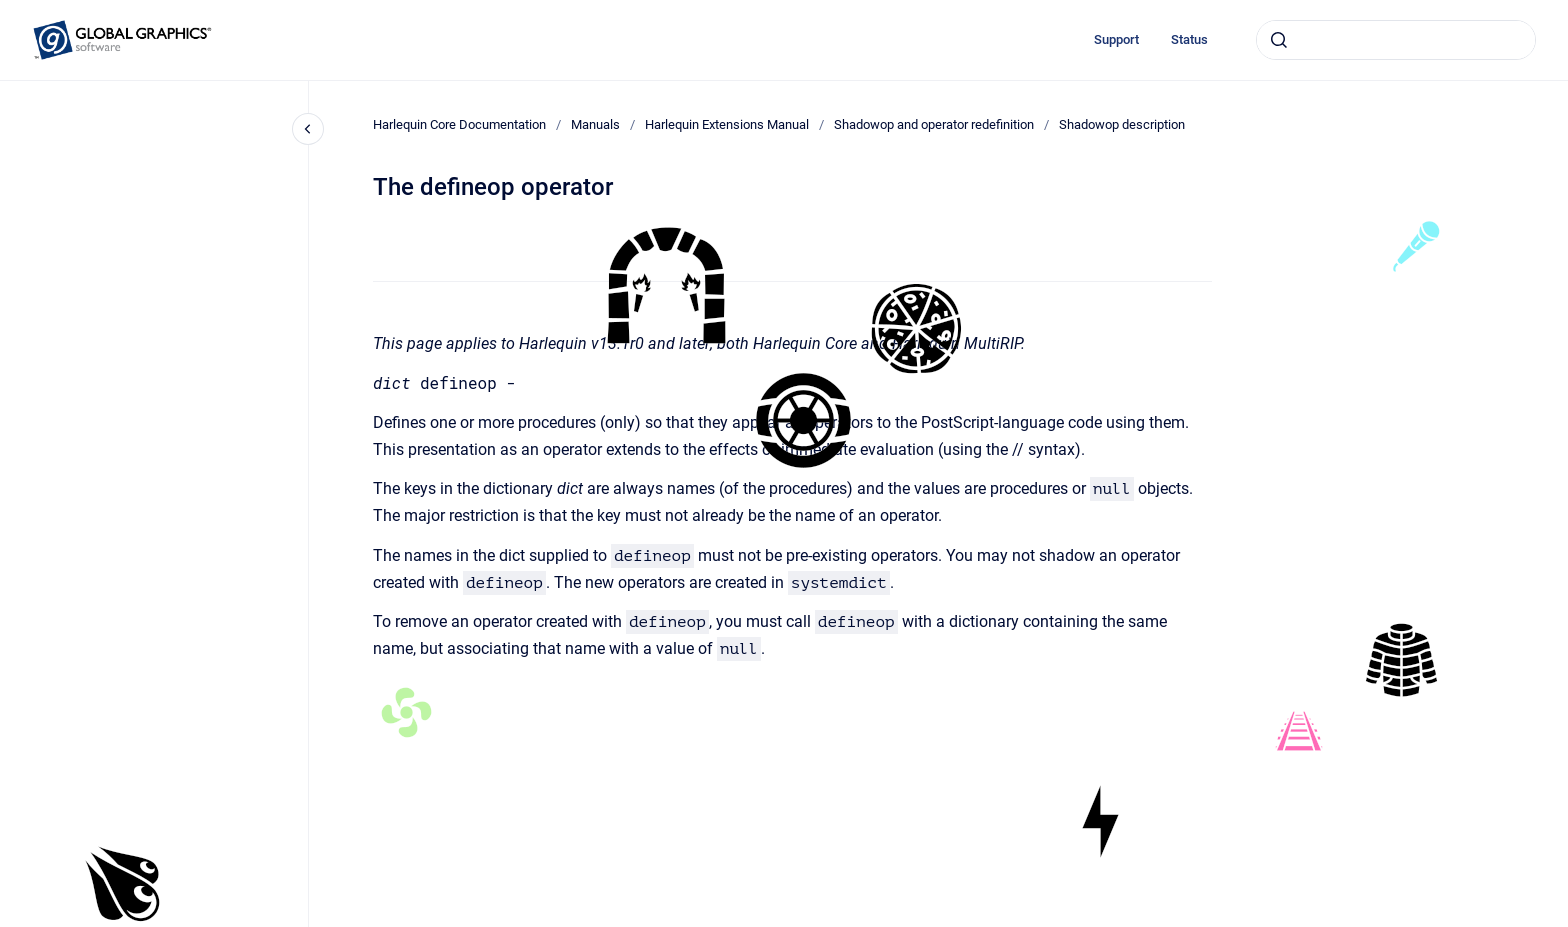  Describe the element at coordinates (666, 285) in the screenshot. I see `enter a dungeon or underground level` at that location.